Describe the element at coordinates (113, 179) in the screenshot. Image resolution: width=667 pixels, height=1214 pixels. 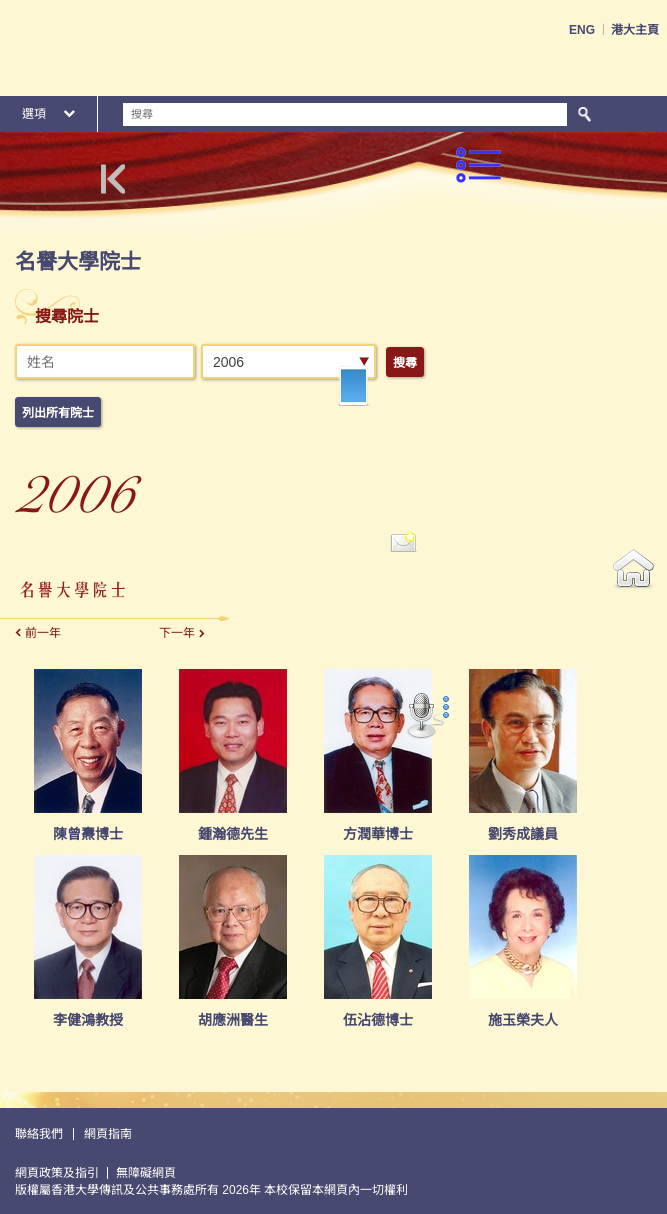
I see `go to first item in a list or sequence (right-to-left layout)` at that location.